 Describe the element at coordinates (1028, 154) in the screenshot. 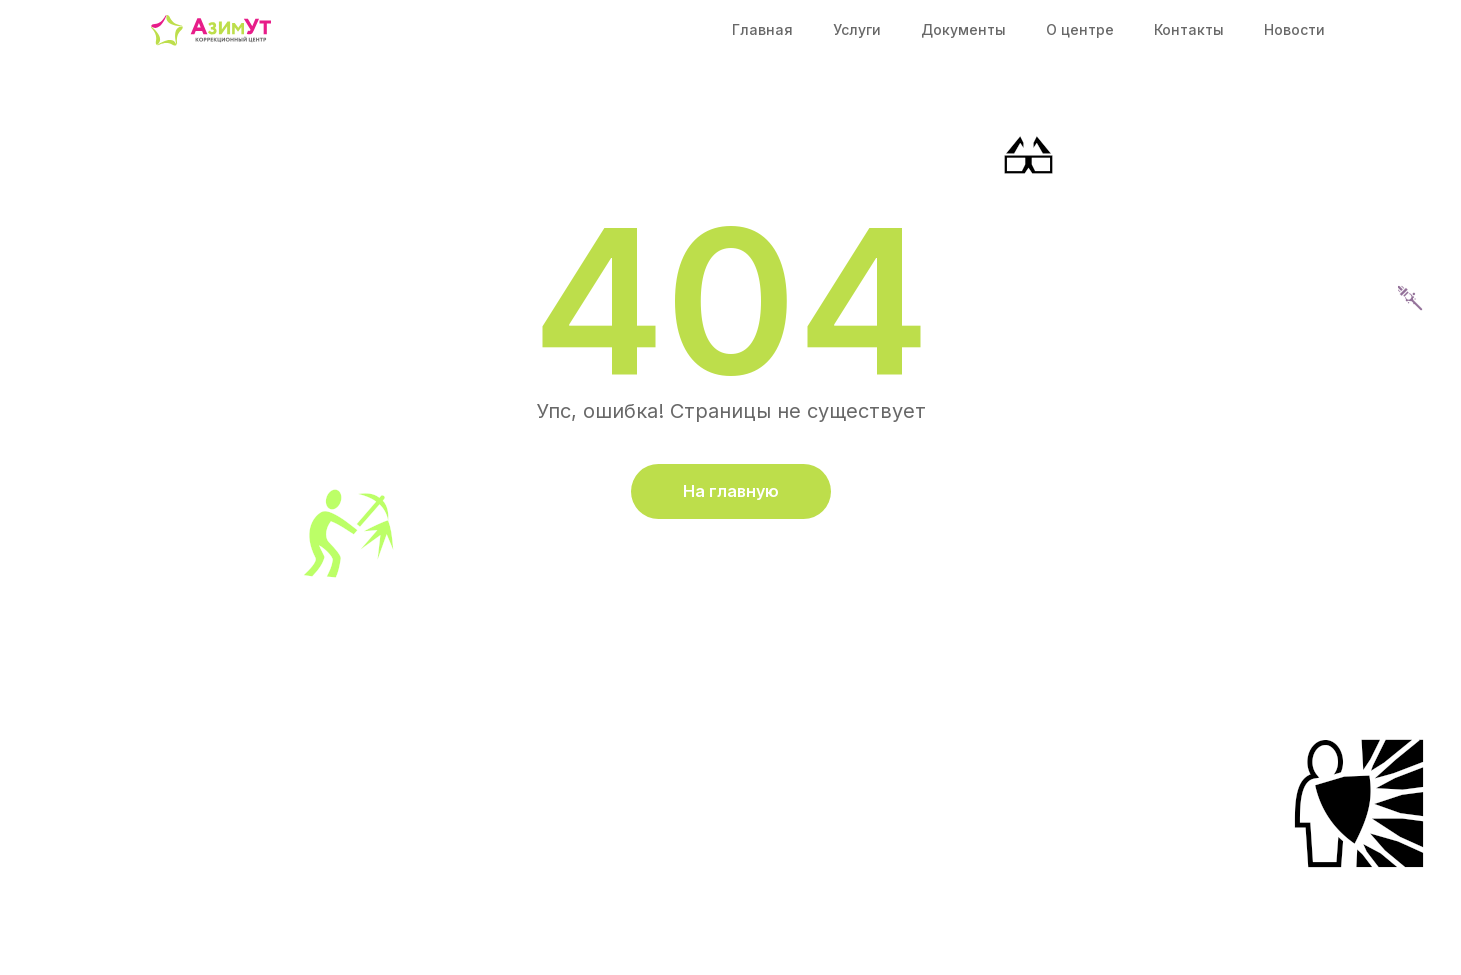

I see `enable 3D viewing mode` at that location.